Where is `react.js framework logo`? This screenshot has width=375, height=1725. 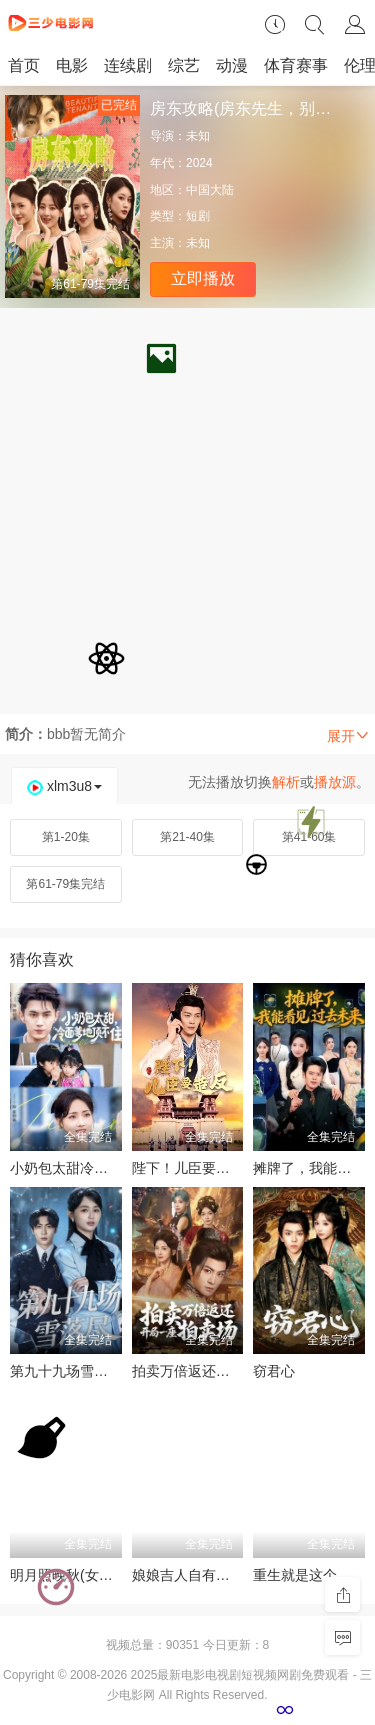 react.js framework logo is located at coordinates (106, 658).